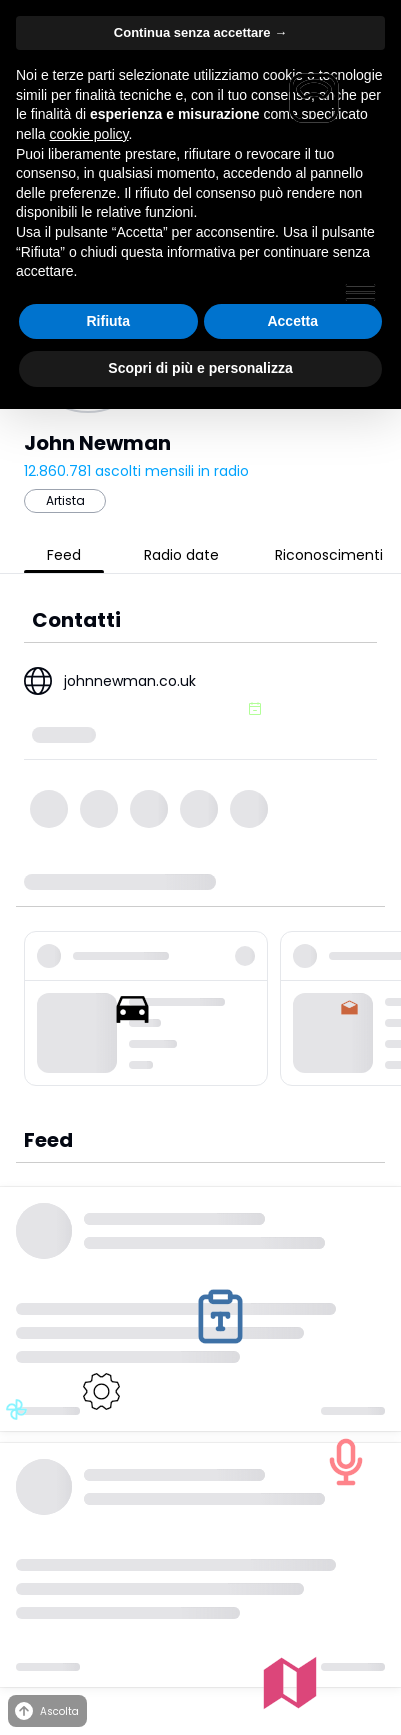 This screenshot has height=1735, width=401. Describe the element at coordinates (16, 1409) in the screenshot. I see `access renewable energy settings` at that location.